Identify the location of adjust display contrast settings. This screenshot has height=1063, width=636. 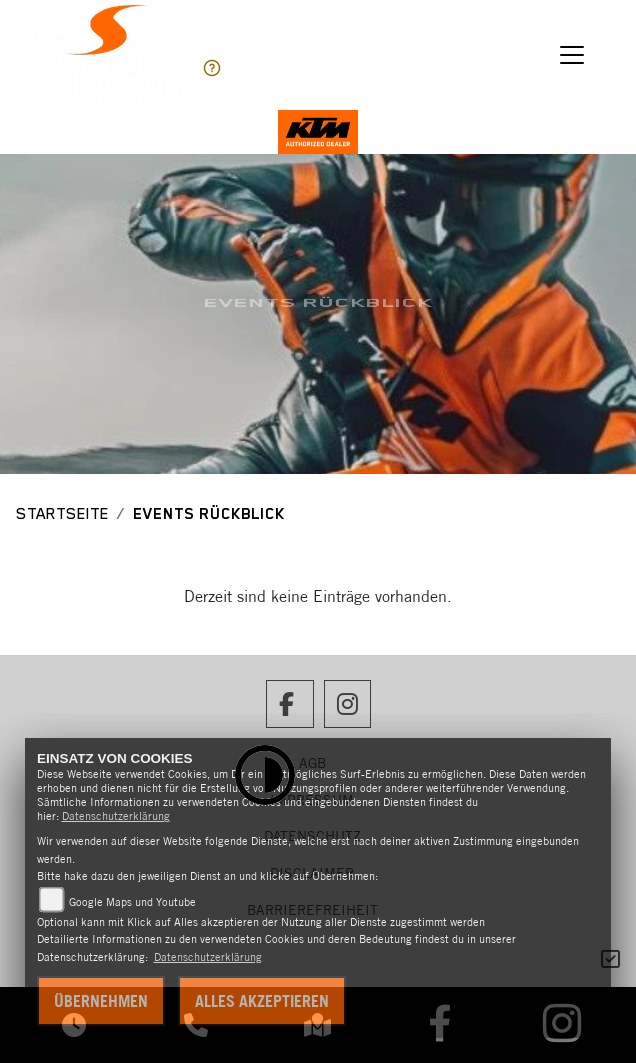
(265, 775).